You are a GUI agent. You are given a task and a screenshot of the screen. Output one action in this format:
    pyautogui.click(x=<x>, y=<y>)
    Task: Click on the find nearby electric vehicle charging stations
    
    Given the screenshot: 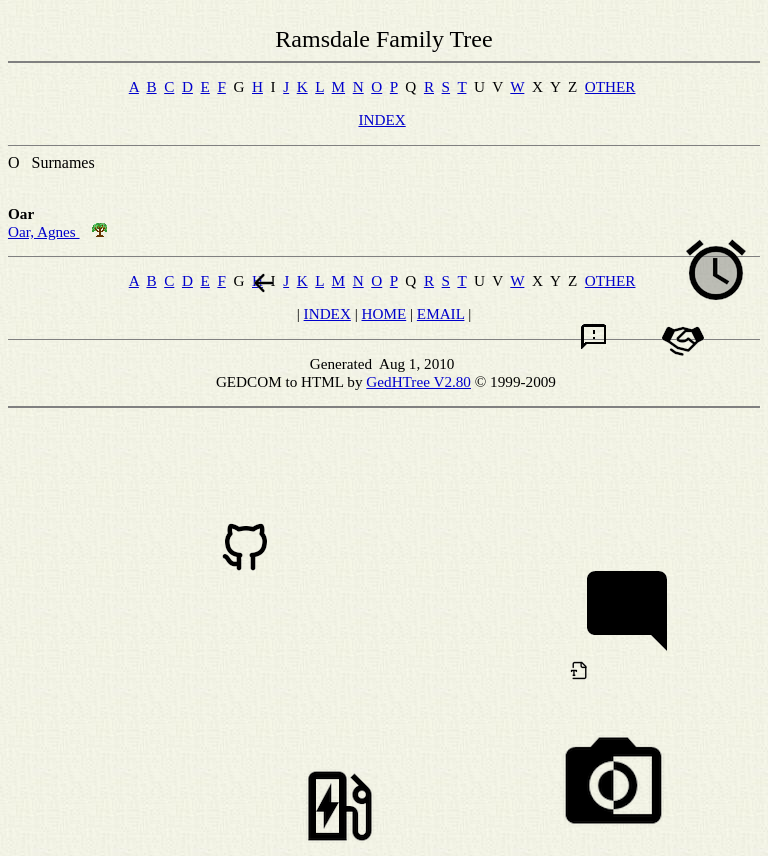 What is the action you would take?
    pyautogui.click(x=339, y=806)
    